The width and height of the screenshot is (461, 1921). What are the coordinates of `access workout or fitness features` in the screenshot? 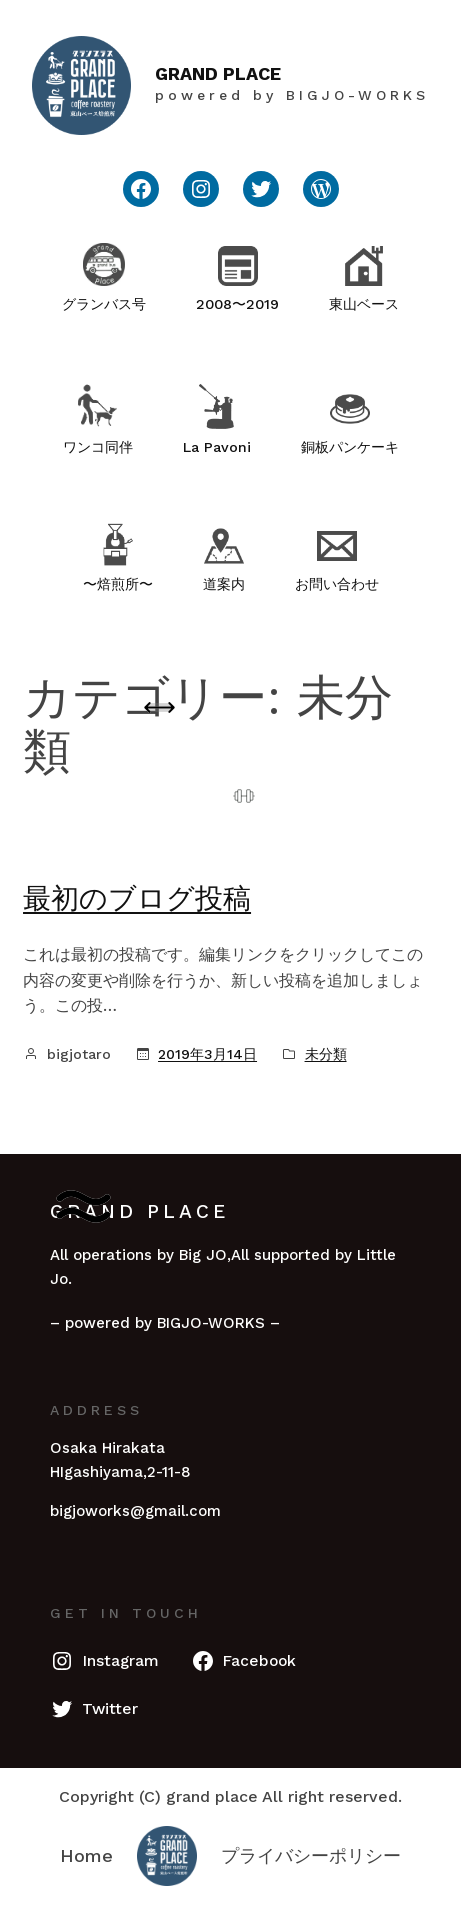 It's located at (244, 796).